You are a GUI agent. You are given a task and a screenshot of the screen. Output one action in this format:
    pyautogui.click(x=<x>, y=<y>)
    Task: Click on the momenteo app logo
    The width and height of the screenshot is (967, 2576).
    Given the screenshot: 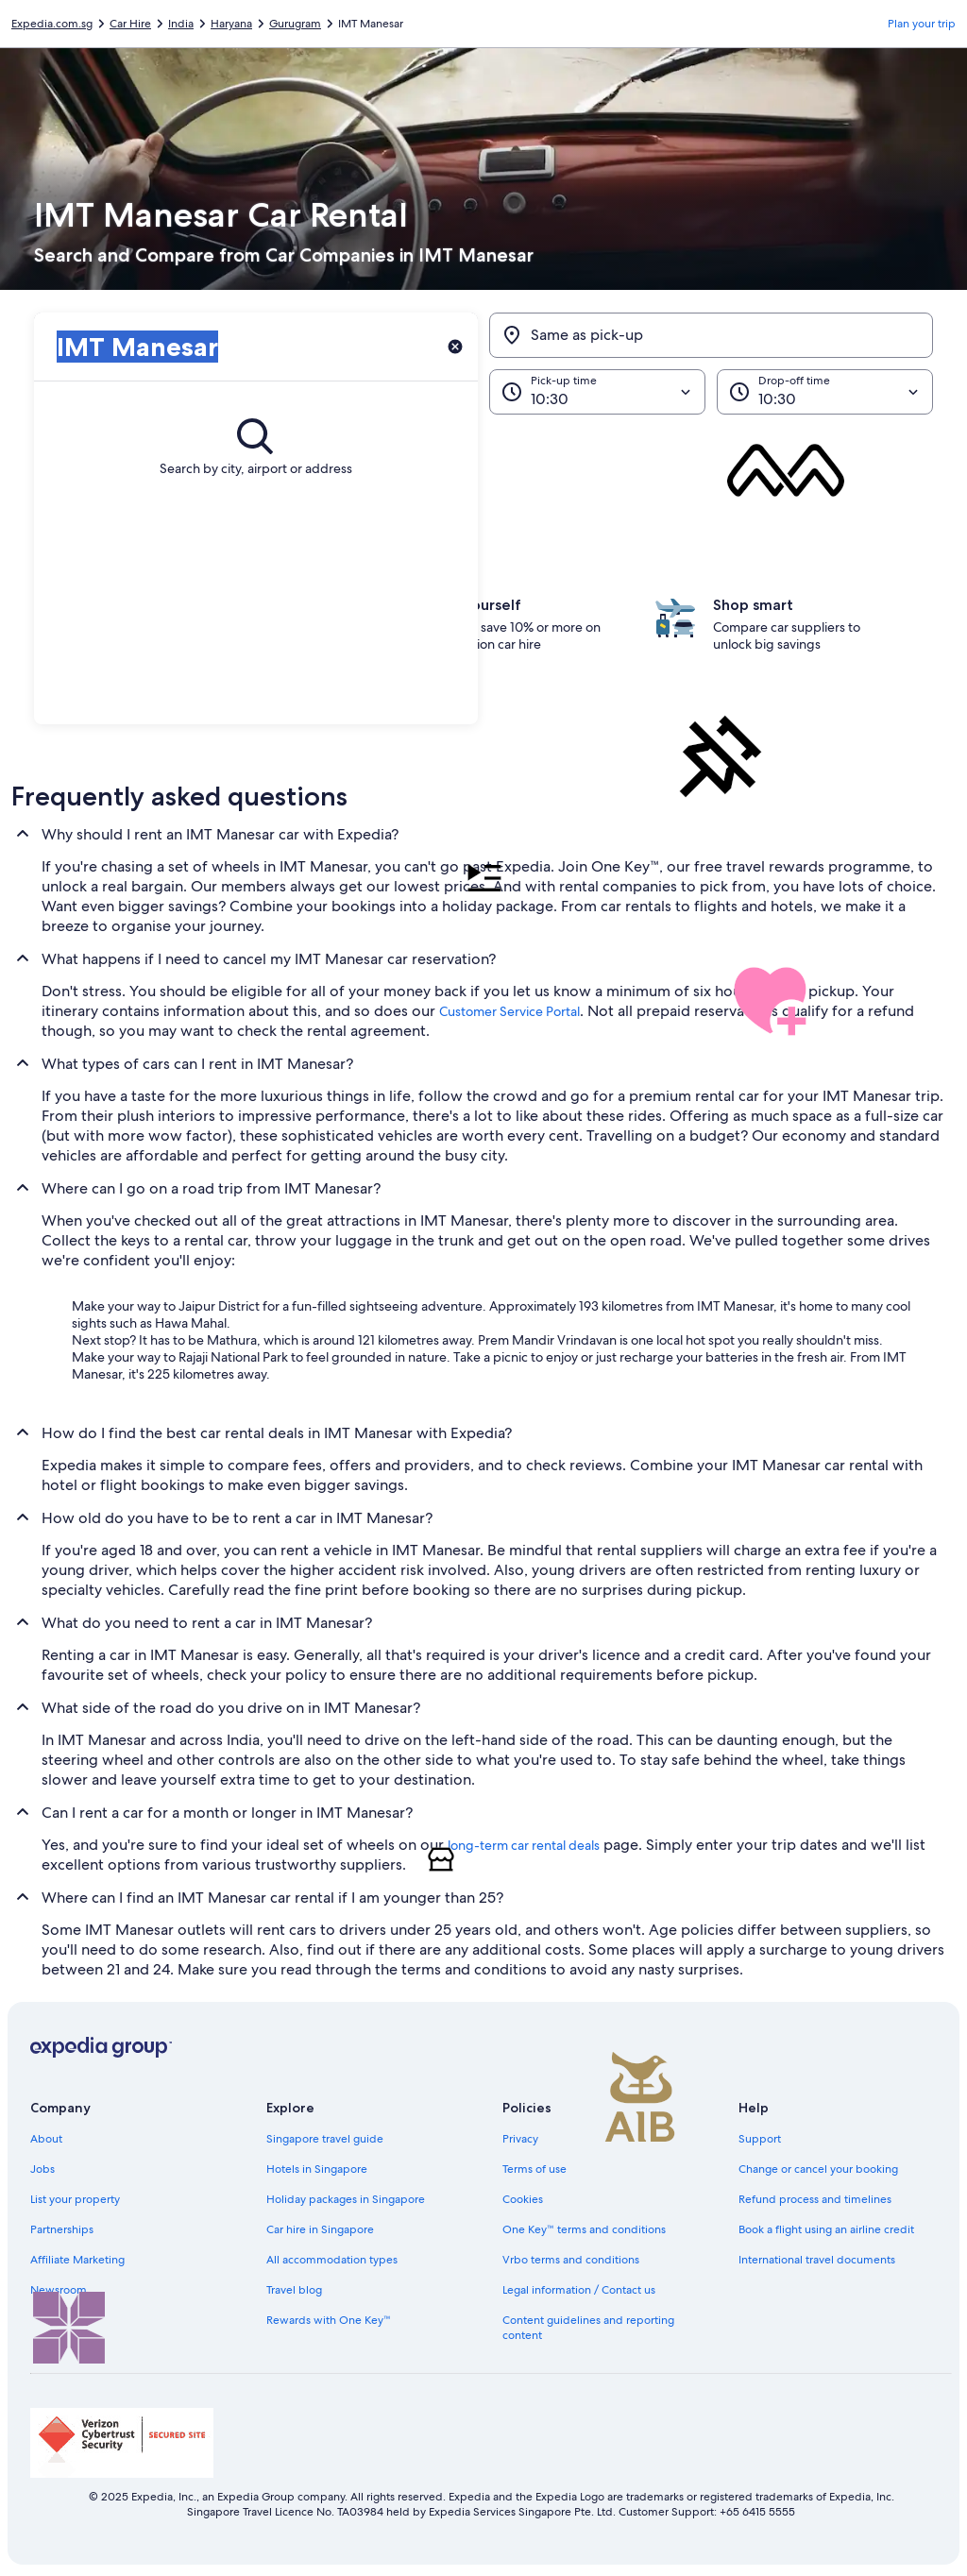 What is the action you would take?
    pyautogui.click(x=786, y=470)
    